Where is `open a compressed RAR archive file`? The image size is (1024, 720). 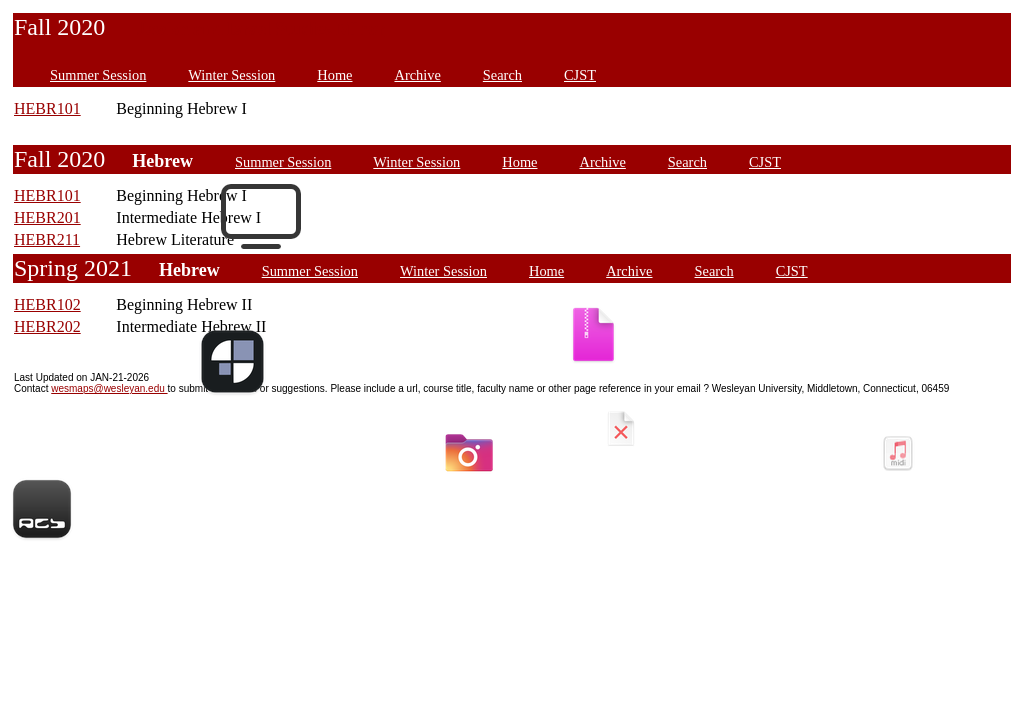 open a compressed RAR archive file is located at coordinates (593, 335).